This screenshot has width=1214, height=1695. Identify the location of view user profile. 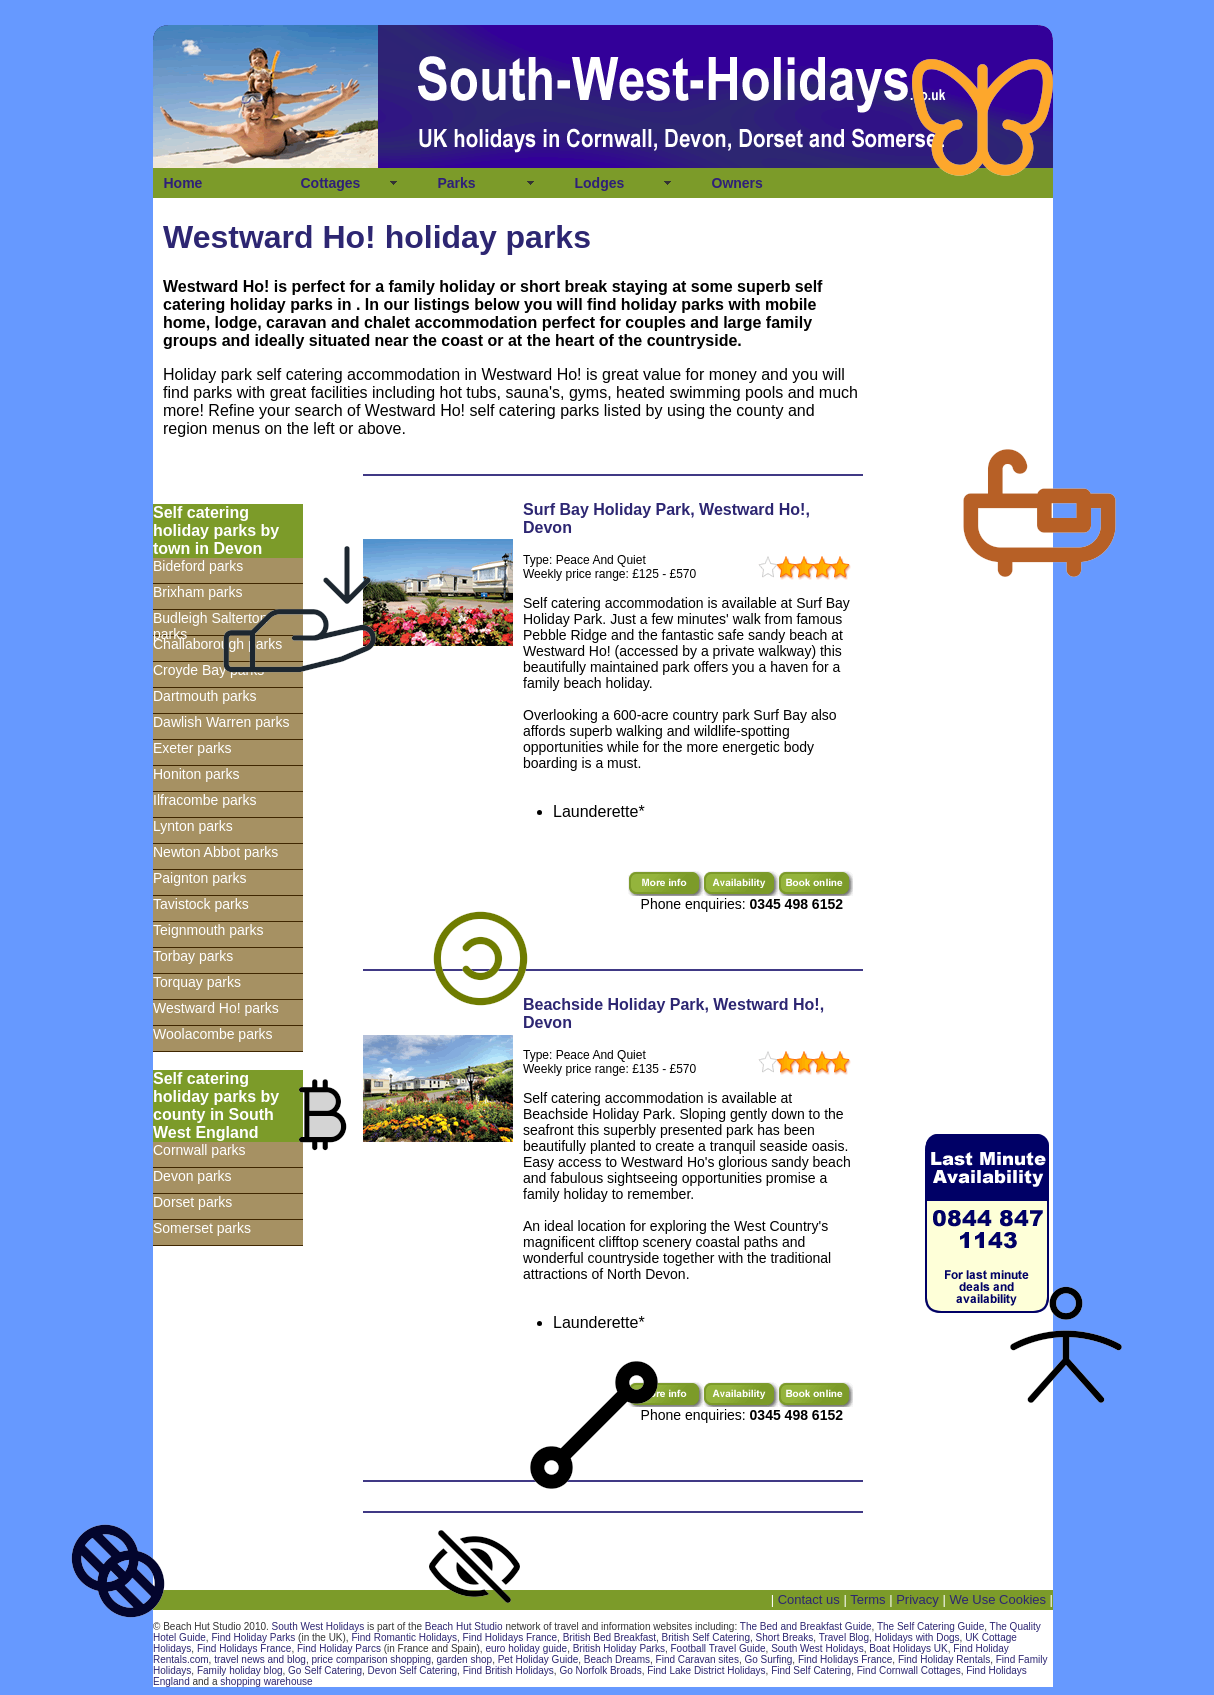
(1066, 1347).